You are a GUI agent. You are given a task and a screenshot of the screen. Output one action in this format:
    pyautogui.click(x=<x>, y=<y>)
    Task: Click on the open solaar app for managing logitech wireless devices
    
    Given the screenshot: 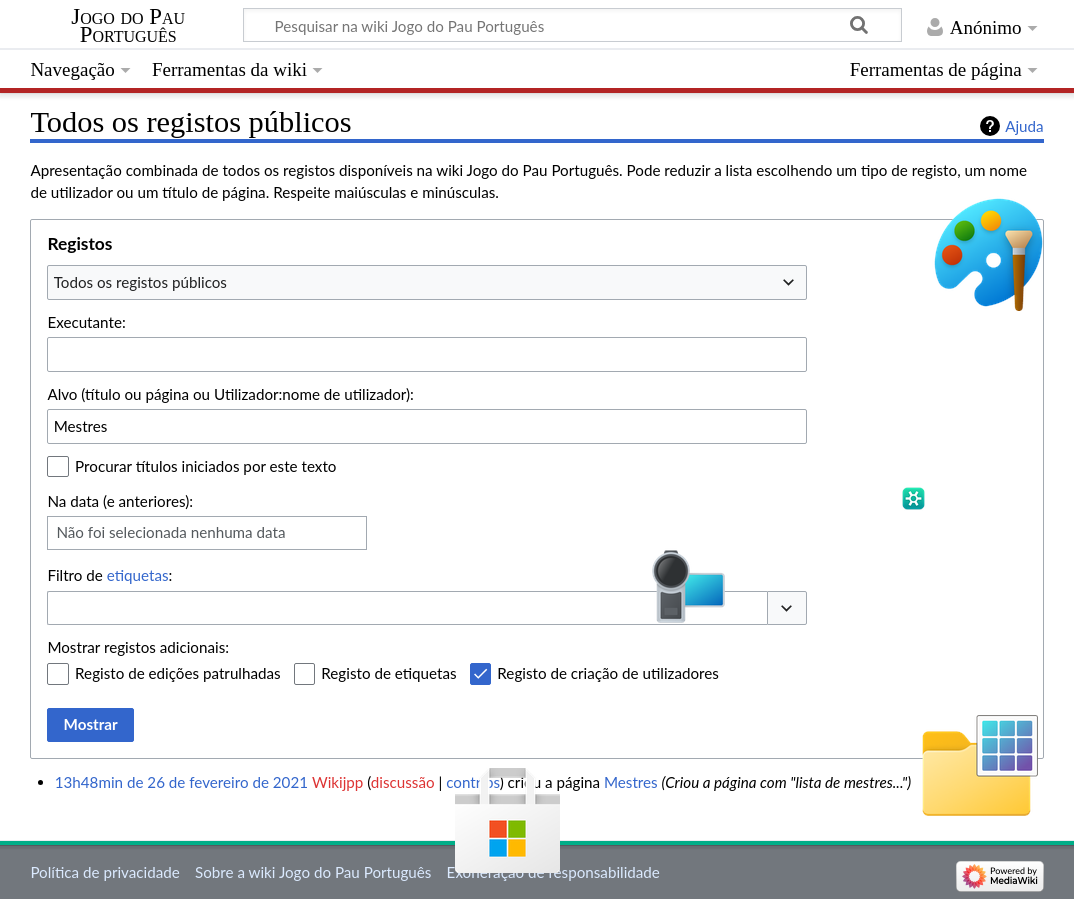 What is the action you would take?
    pyautogui.click(x=913, y=498)
    